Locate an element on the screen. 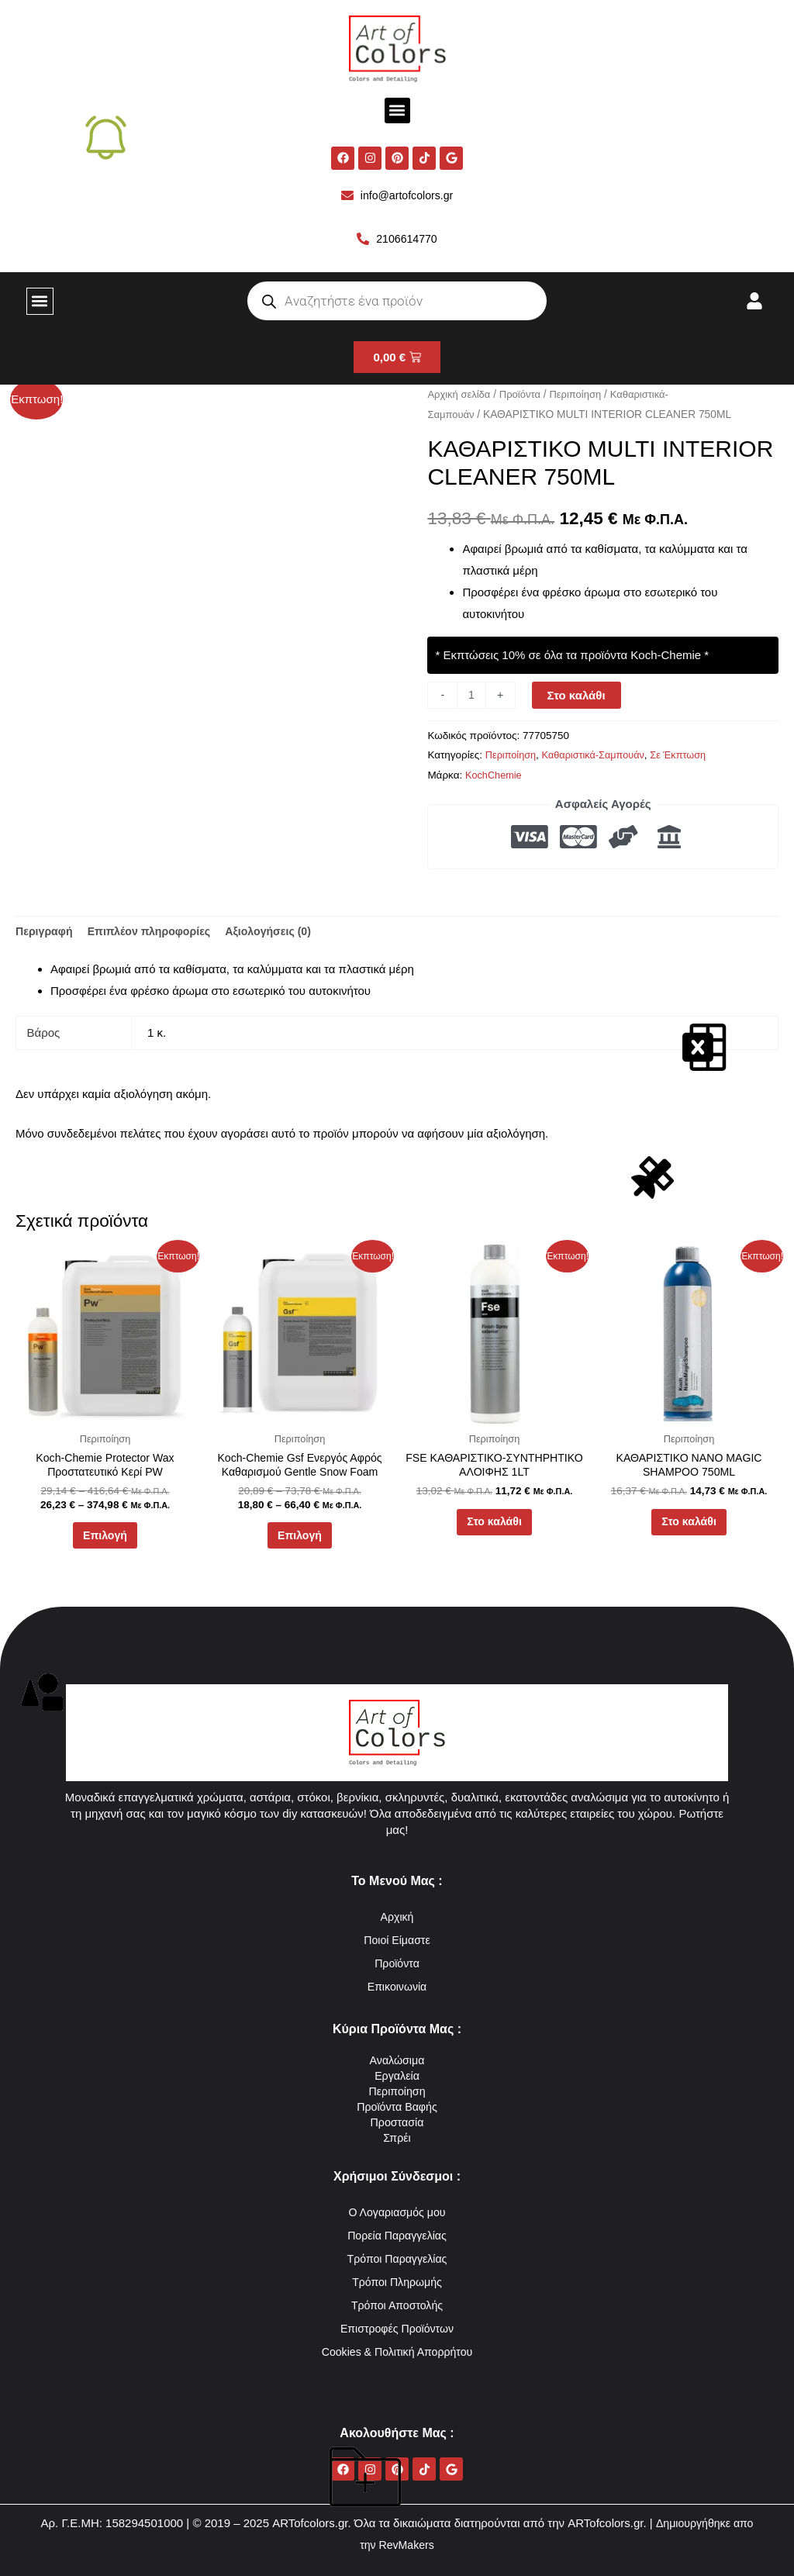  create a new folder is located at coordinates (365, 2477).